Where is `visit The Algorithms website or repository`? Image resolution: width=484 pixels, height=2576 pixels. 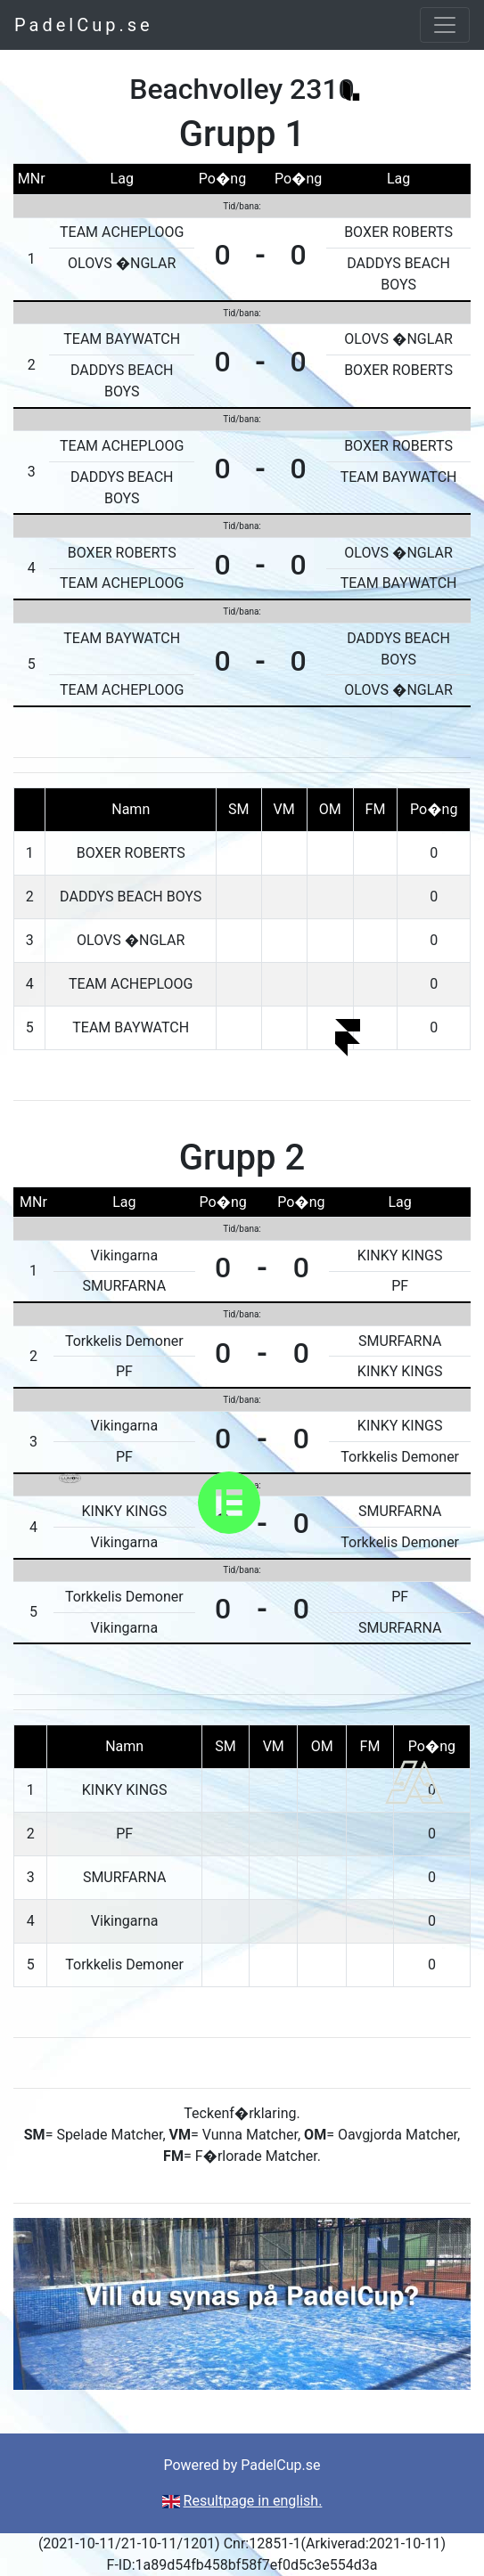 visit The Algorithms website or repository is located at coordinates (414, 1782).